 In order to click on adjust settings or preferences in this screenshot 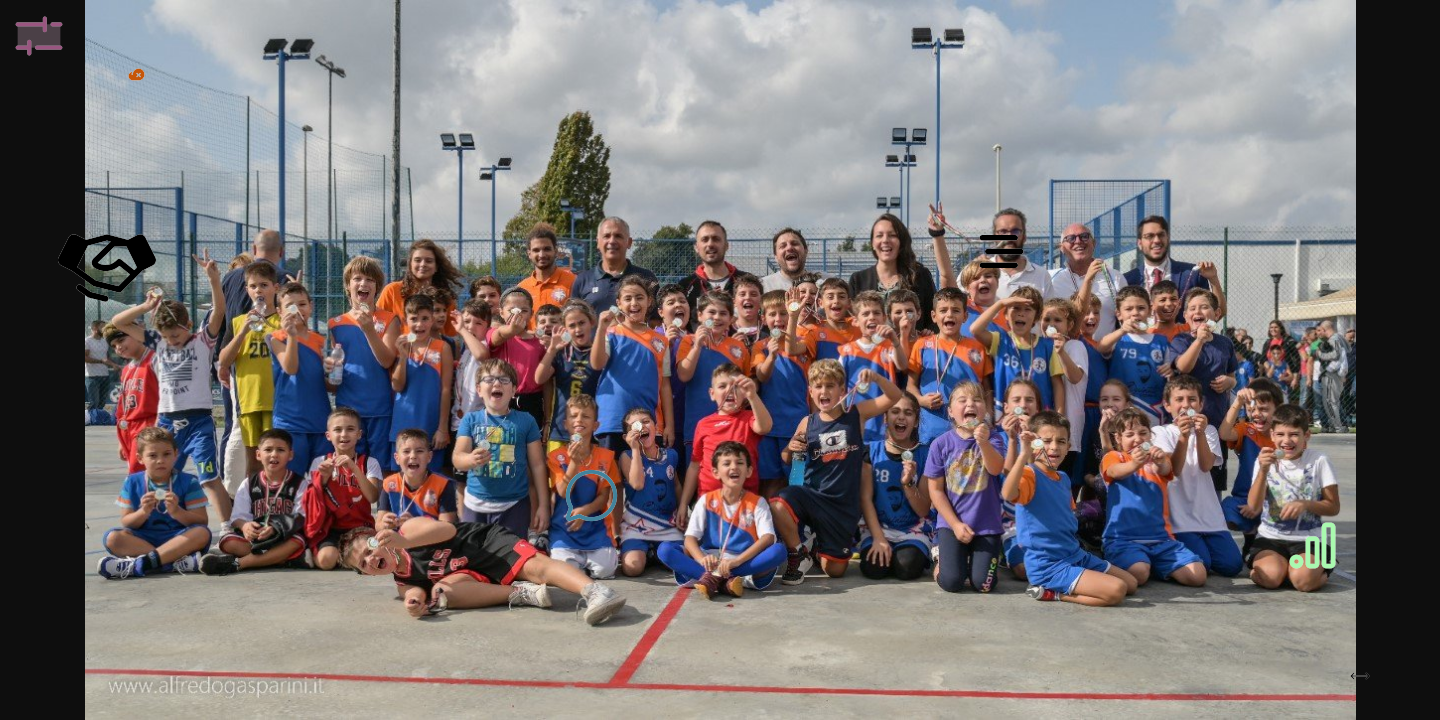, I will do `click(39, 36)`.